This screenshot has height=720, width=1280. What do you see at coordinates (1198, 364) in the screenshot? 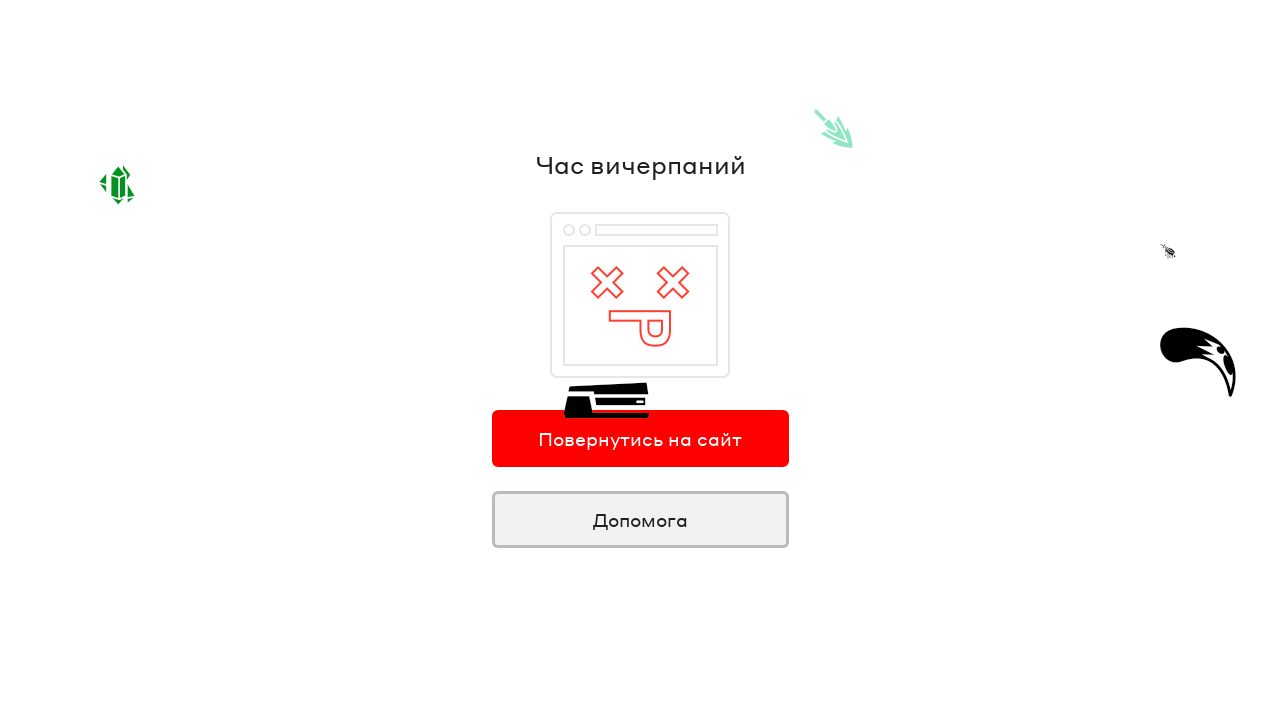
I see `activate claw attack ability` at bounding box center [1198, 364].